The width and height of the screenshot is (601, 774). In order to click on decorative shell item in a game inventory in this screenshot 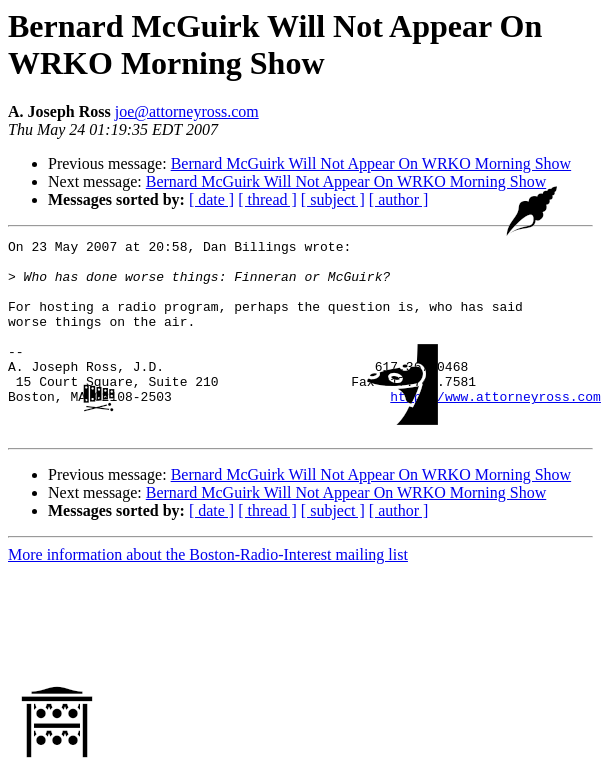, I will do `click(531, 210)`.